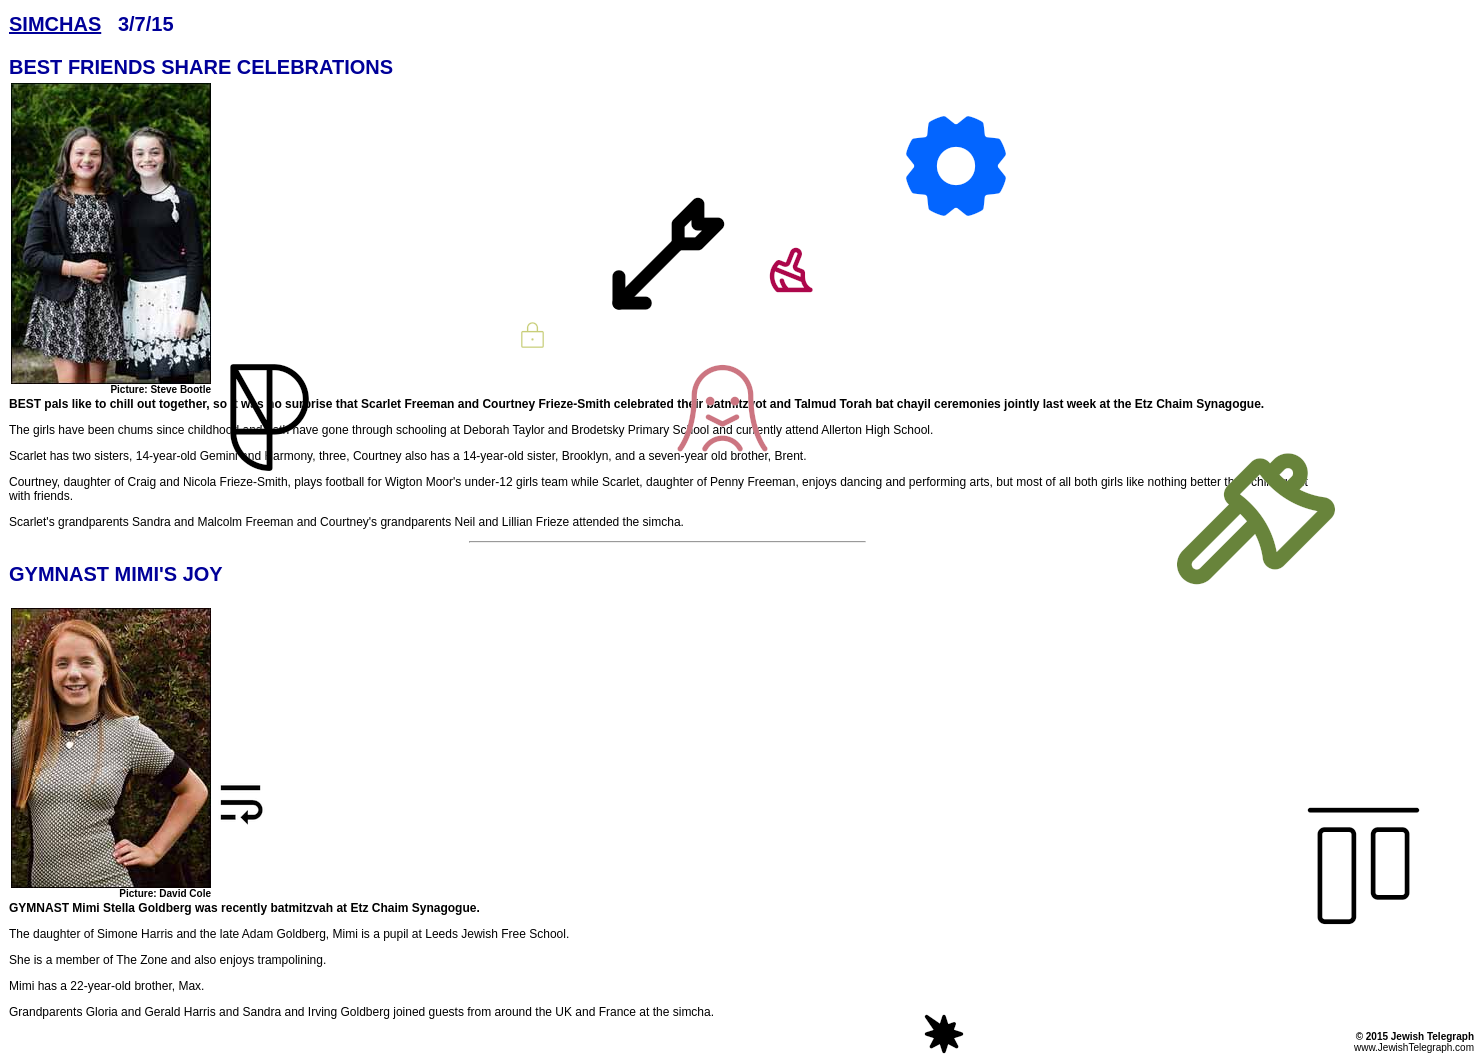 The image size is (1482, 1061). What do you see at coordinates (956, 166) in the screenshot?
I see `open settings` at bounding box center [956, 166].